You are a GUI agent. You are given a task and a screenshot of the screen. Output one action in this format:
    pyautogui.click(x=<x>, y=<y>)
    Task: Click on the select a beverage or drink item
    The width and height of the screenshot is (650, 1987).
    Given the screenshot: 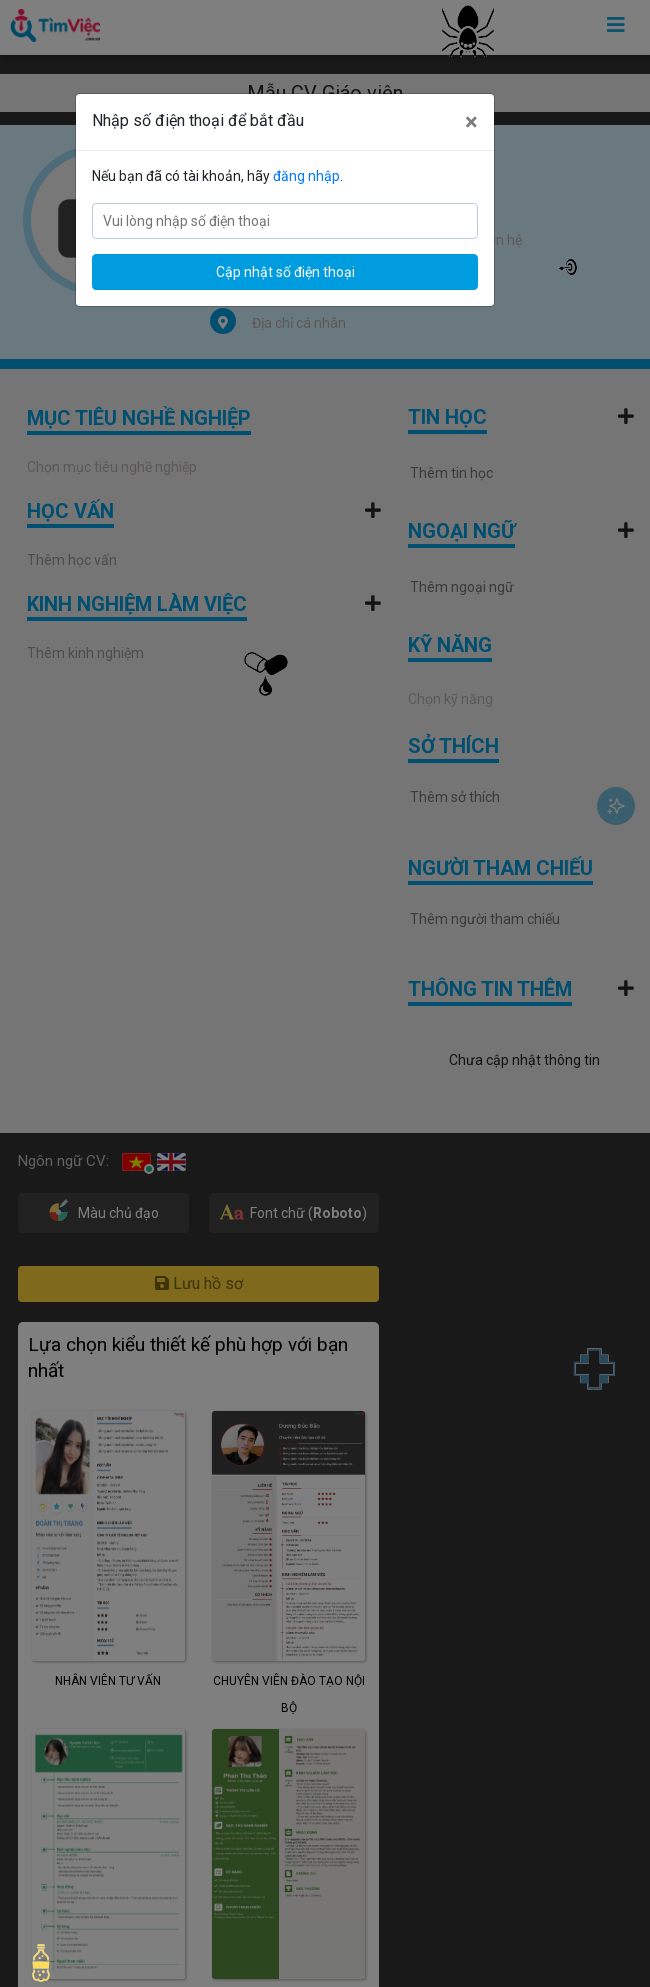 What is the action you would take?
    pyautogui.click(x=41, y=1963)
    